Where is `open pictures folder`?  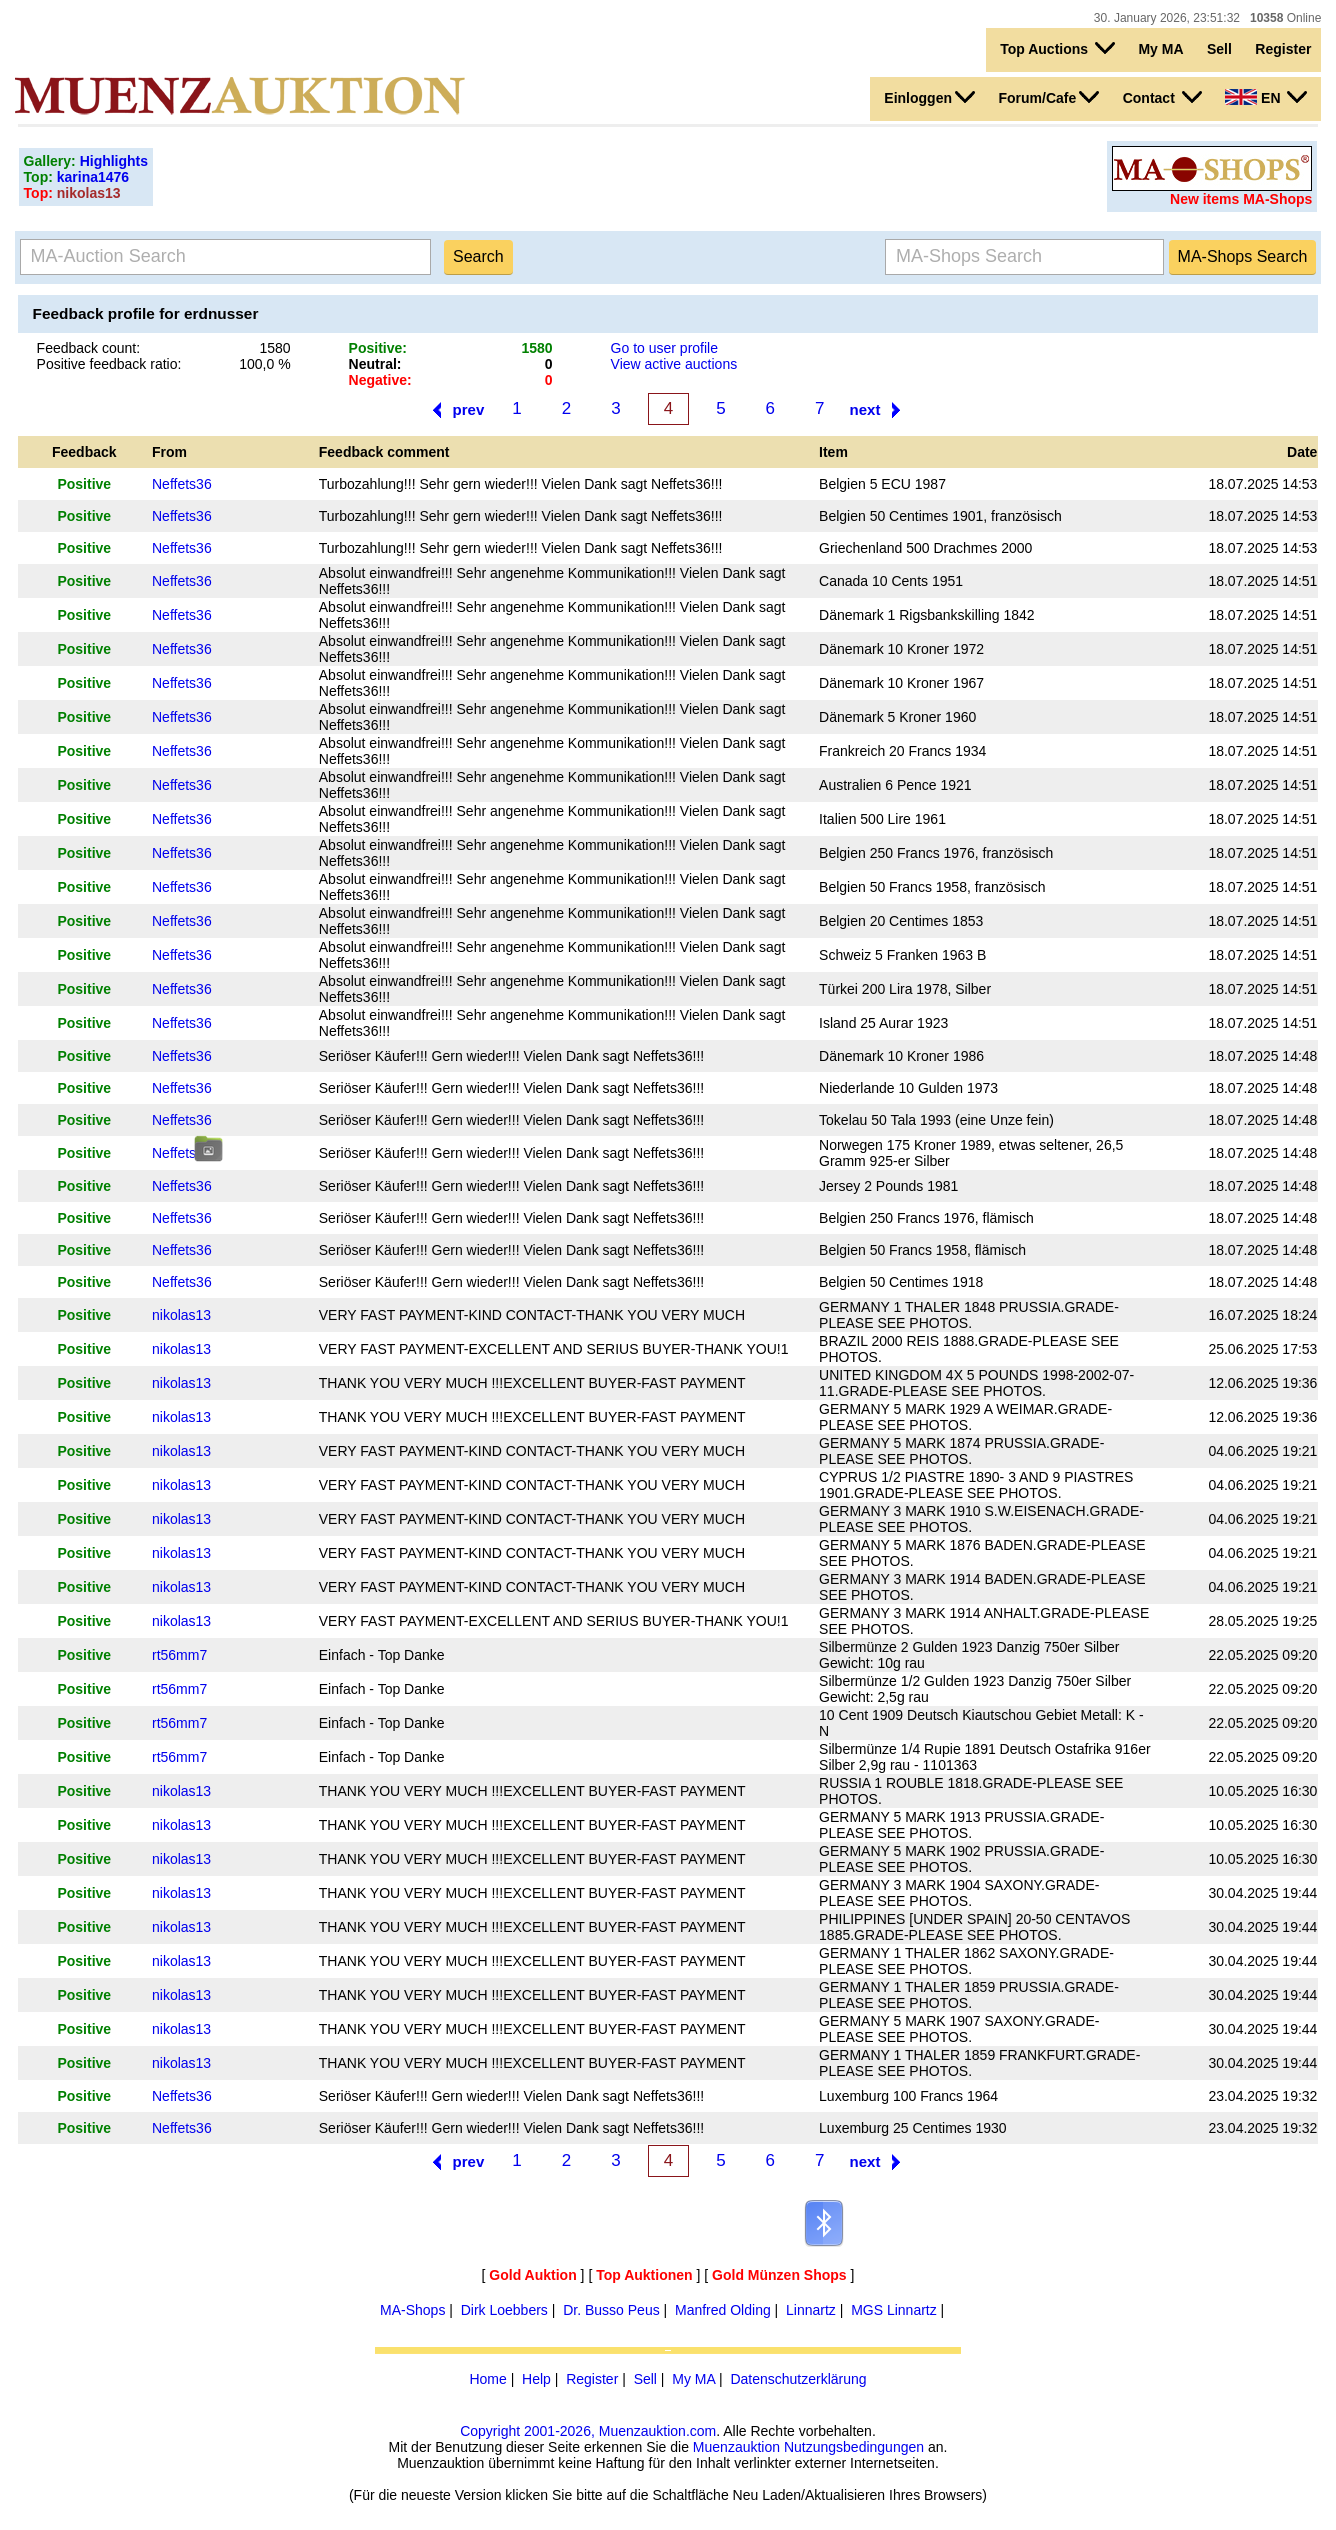
open pictures folder is located at coordinates (208, 1148).